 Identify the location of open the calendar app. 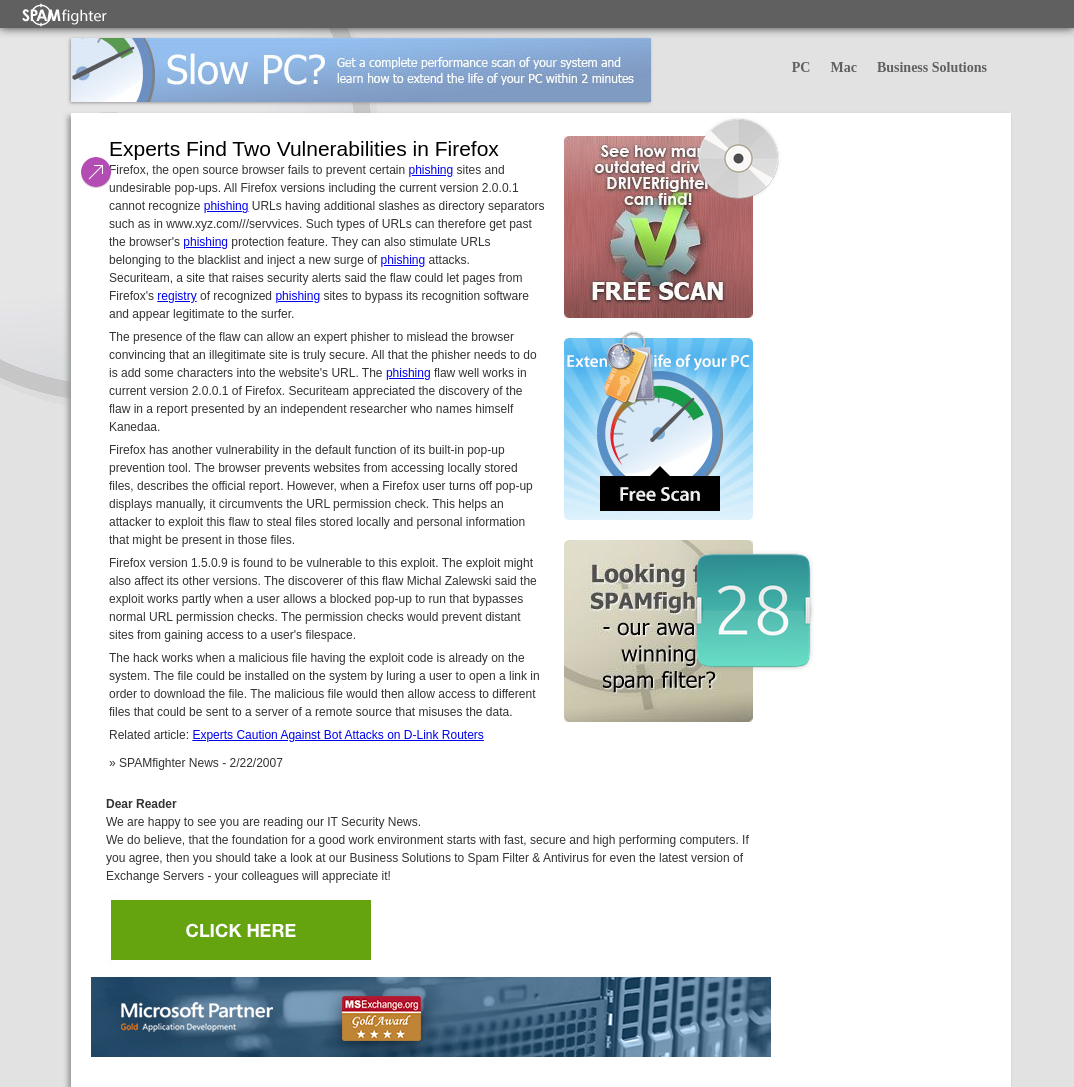
(753, 610).